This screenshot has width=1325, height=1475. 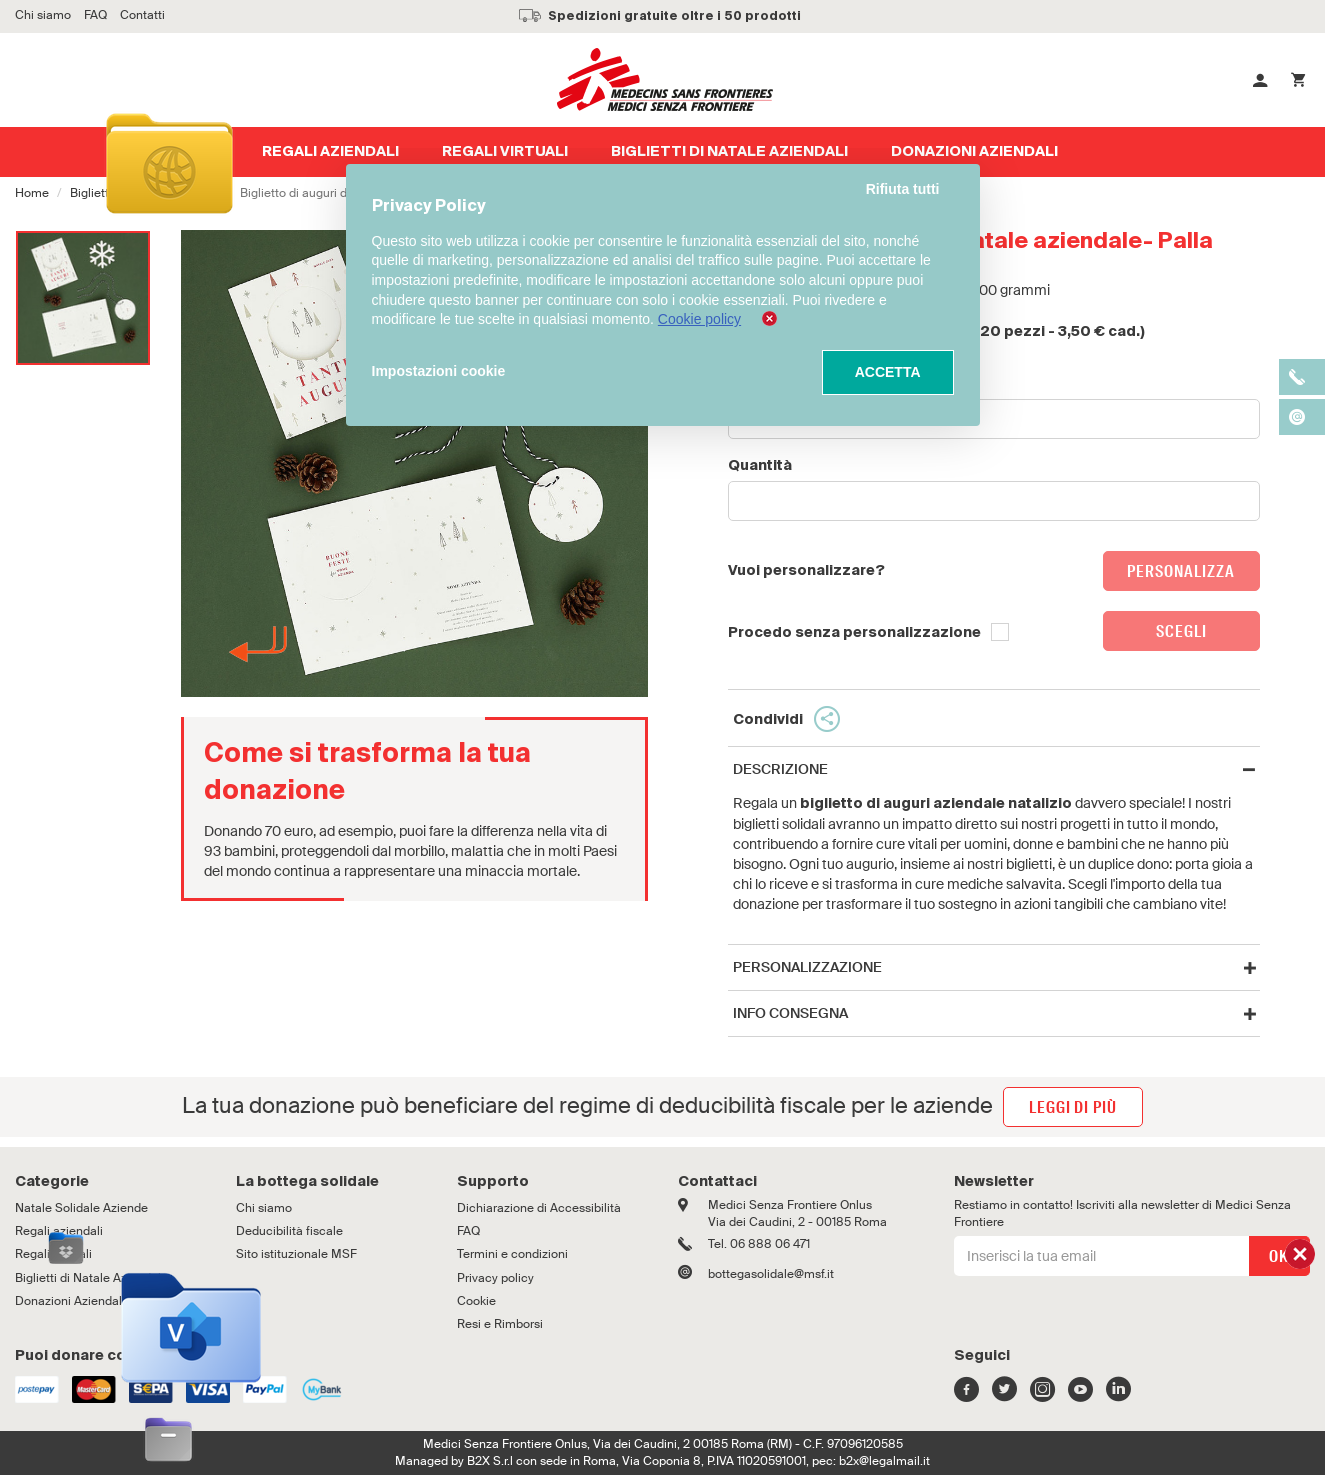 What do you see at coordinates (769, 318) in the screenshot?
I see `stop or cancel a running process` at bounding box center [769, 318].